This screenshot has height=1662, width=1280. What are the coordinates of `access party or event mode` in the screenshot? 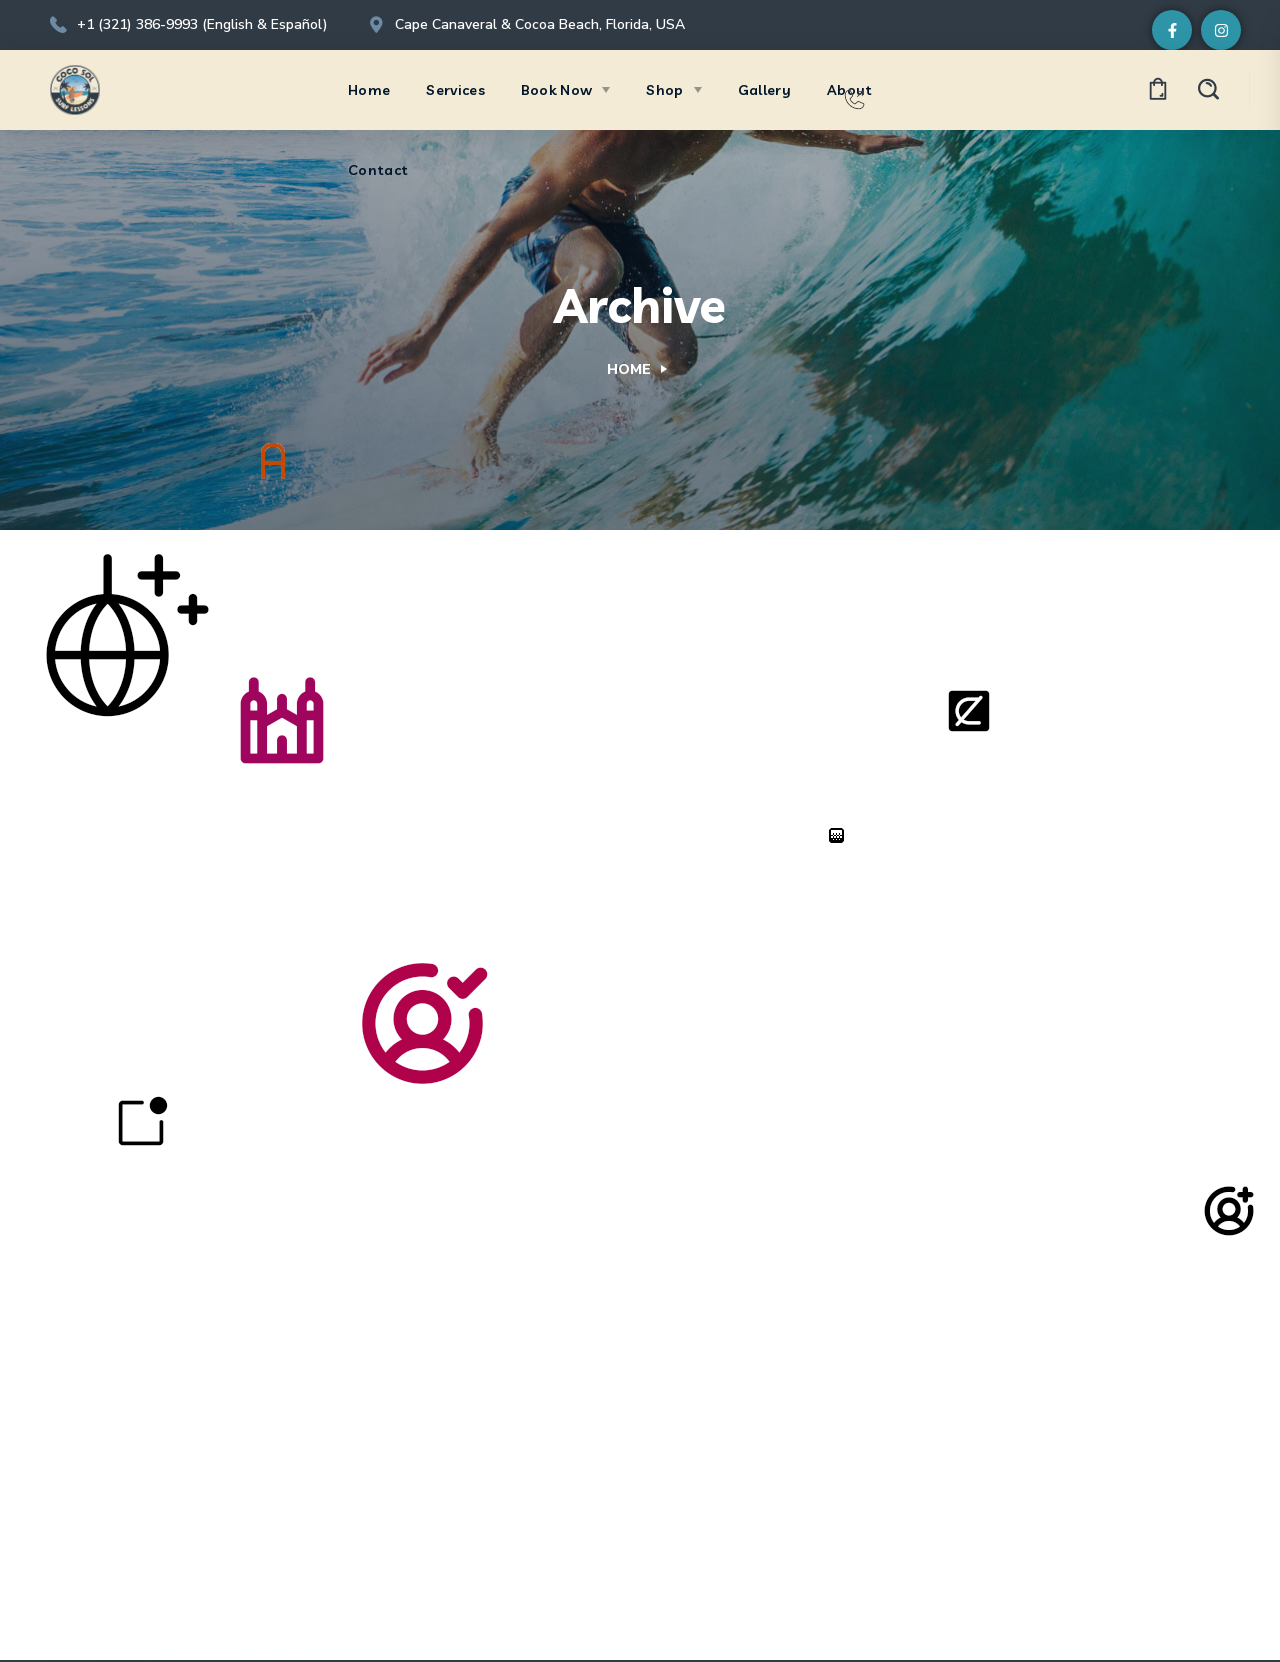 It's located at (119, 638).